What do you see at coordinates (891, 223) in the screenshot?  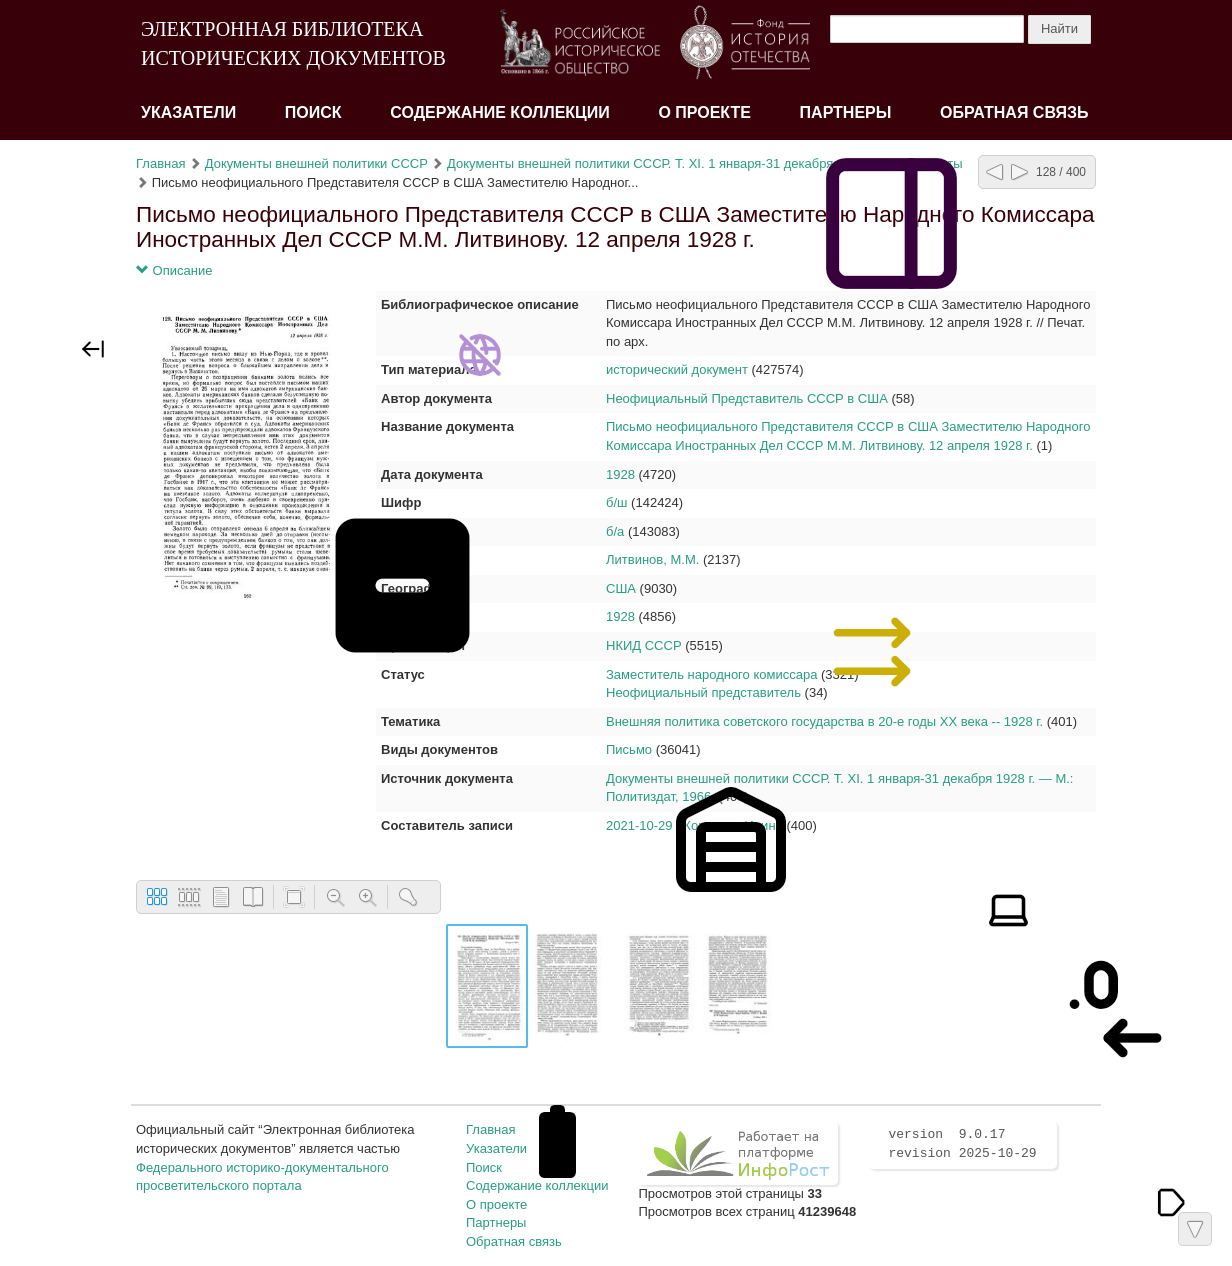 I see `toggle right sidebar panel` at bounding box center [891, 223].